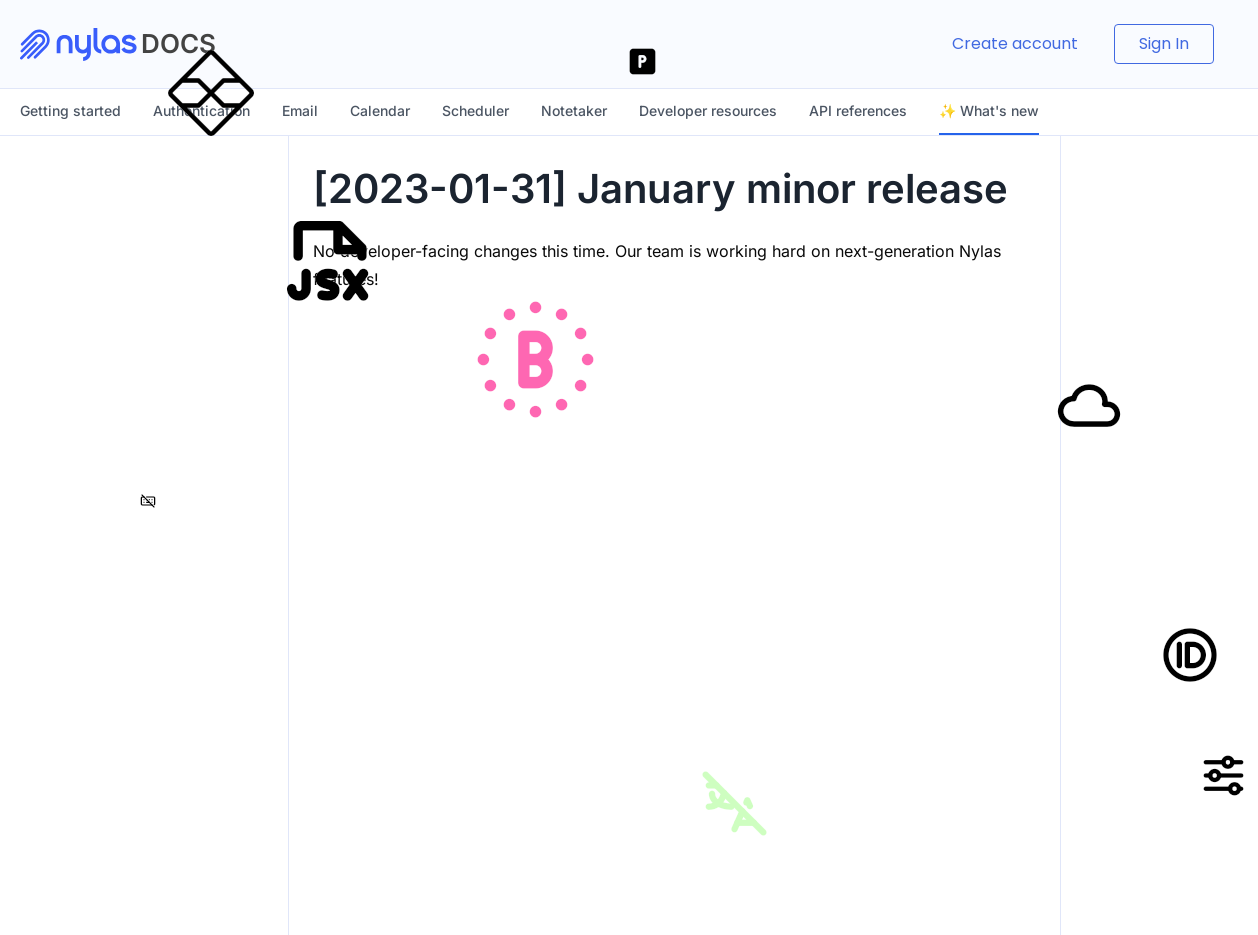 The image size is (1258, 935). Describe the element at coordinates (211, 93) in the screenshot. I see `access pix instant payment services` at that location.